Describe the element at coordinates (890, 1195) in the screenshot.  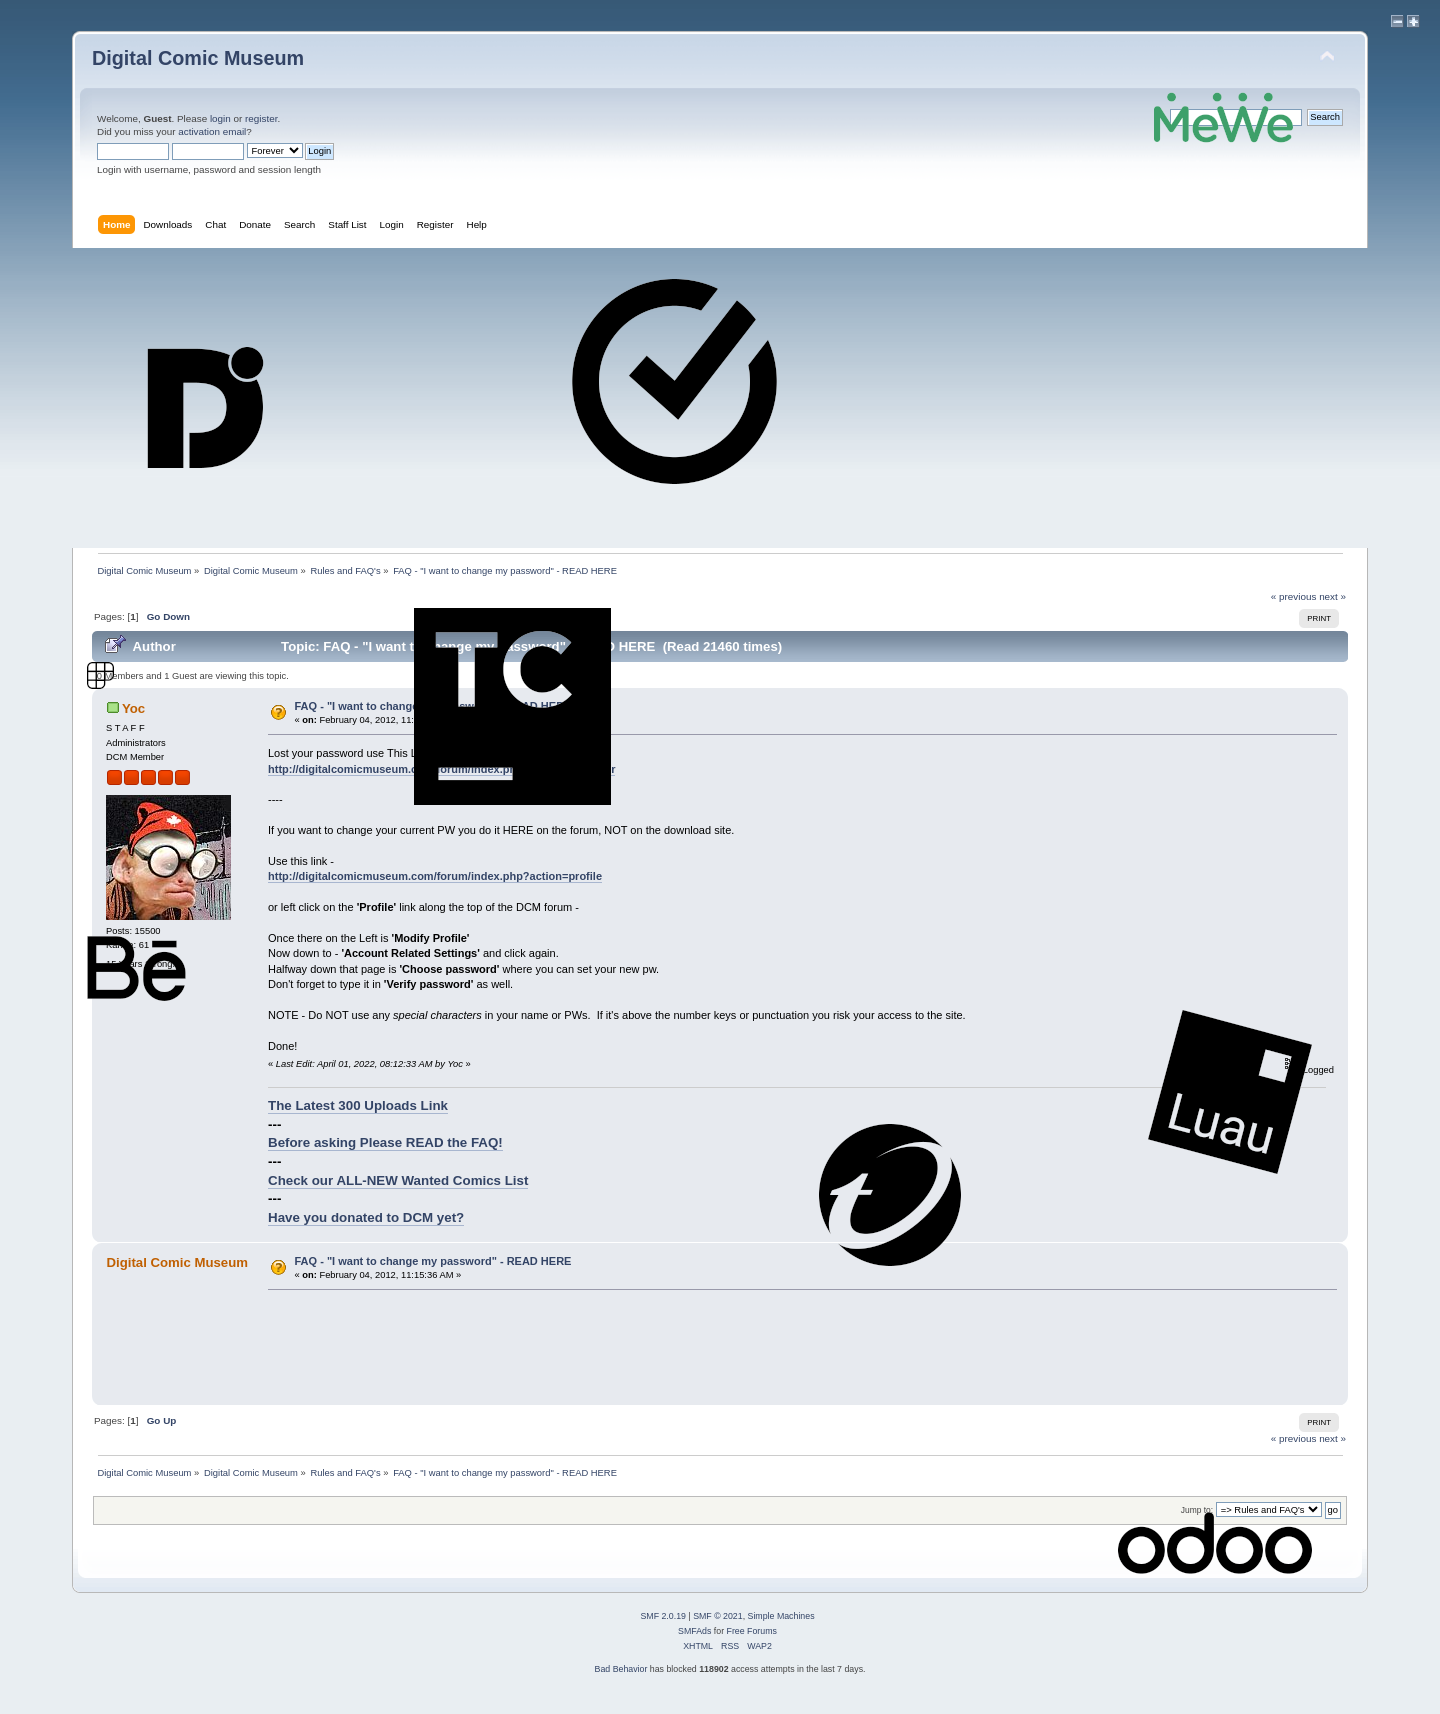
I see `trend micro logo` at that location.